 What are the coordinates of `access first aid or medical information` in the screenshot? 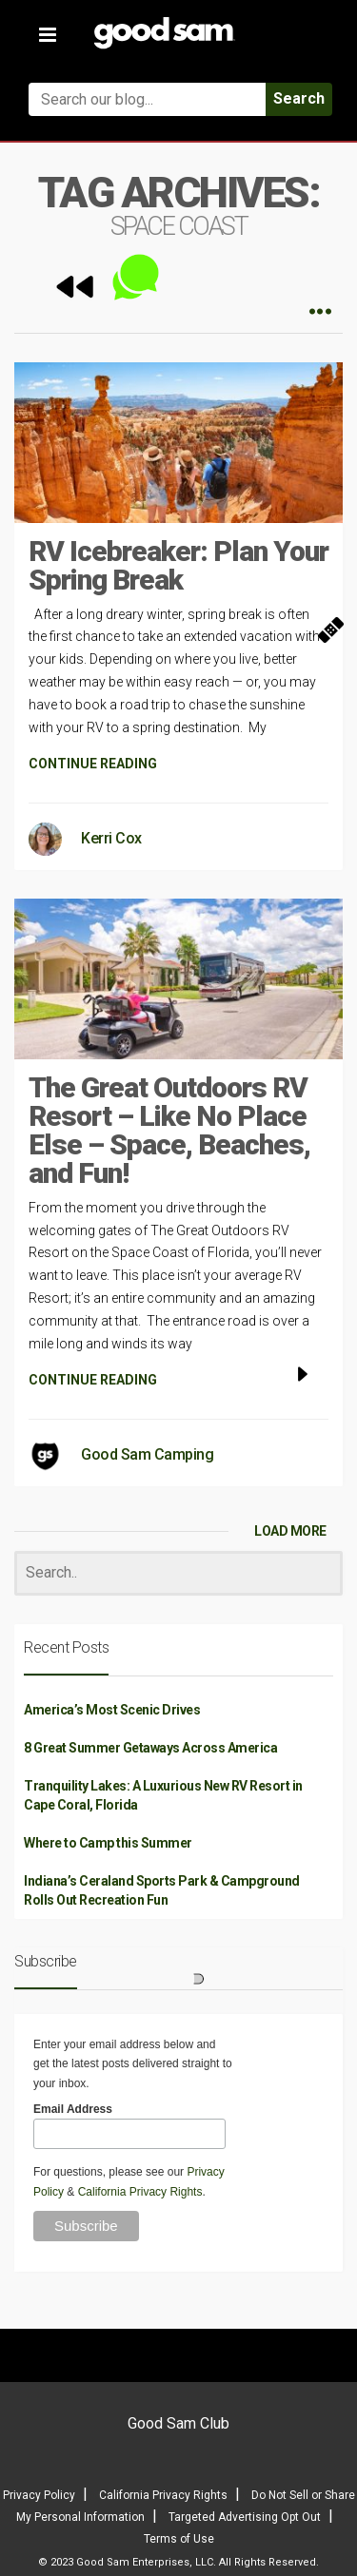 It's located at (330, 629).